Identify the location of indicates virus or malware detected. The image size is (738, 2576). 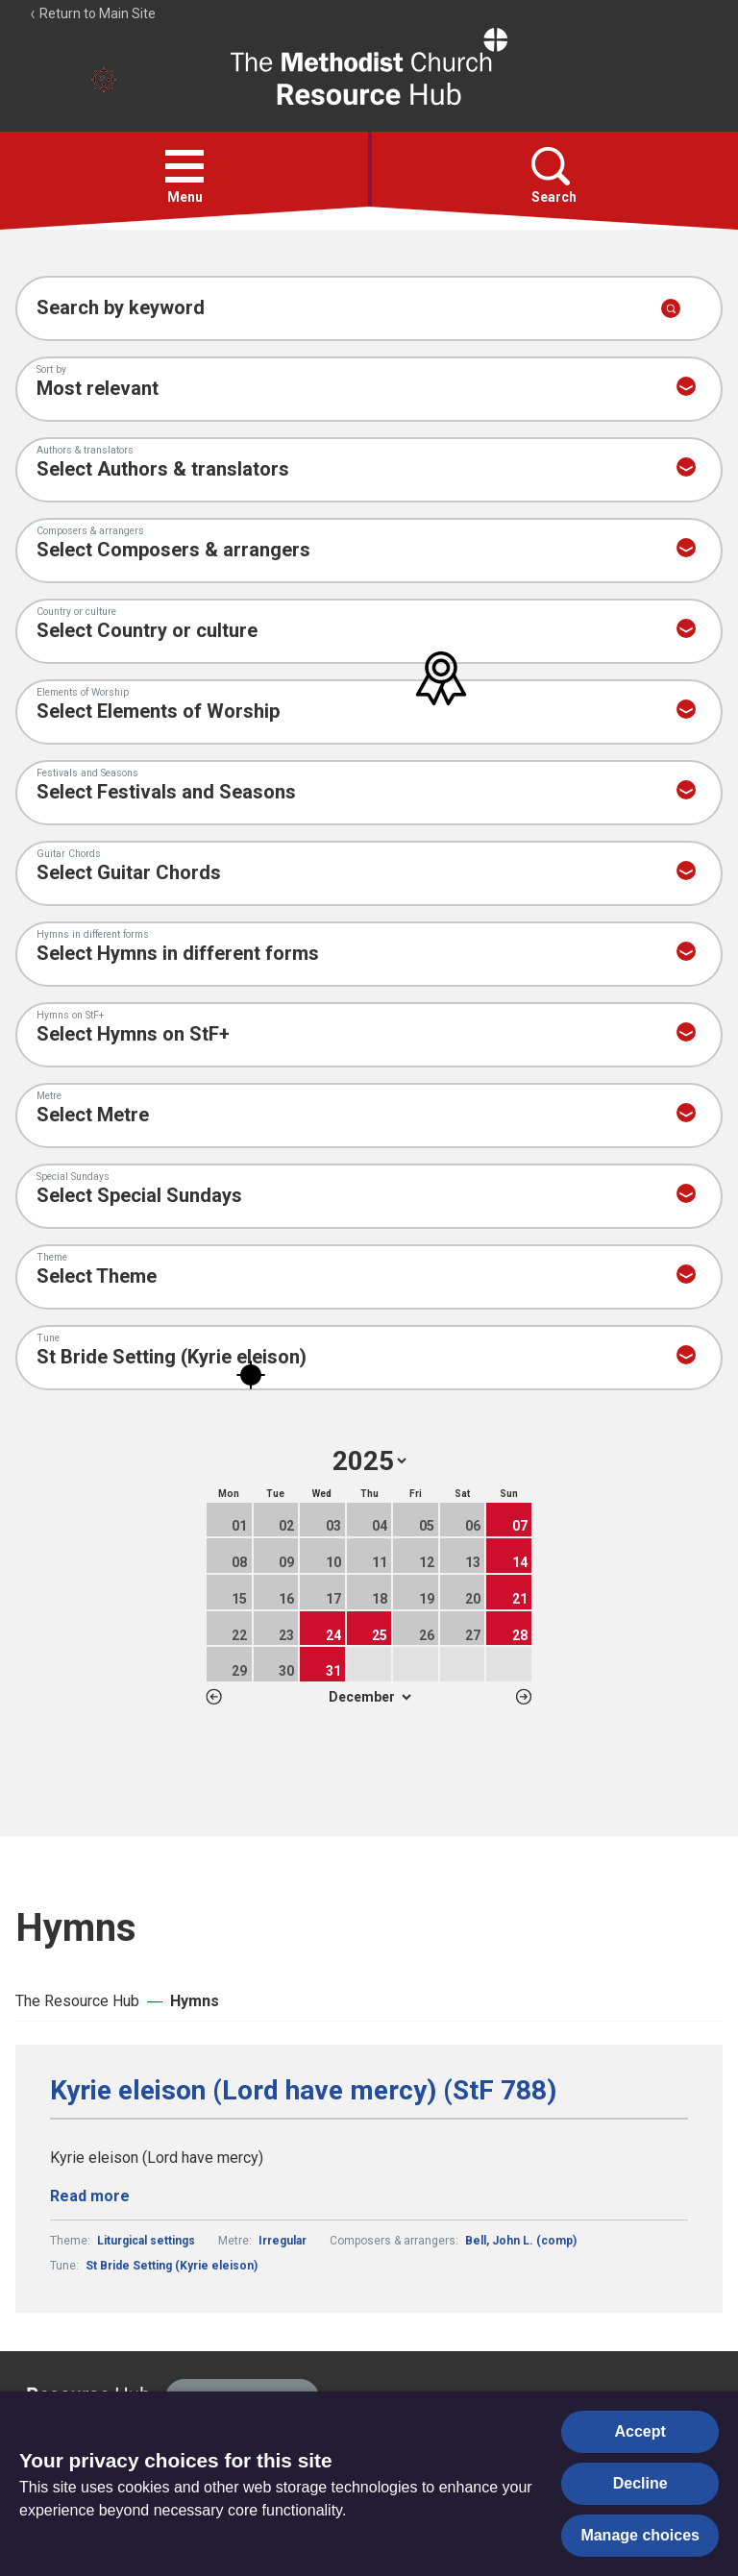
(104, 80).